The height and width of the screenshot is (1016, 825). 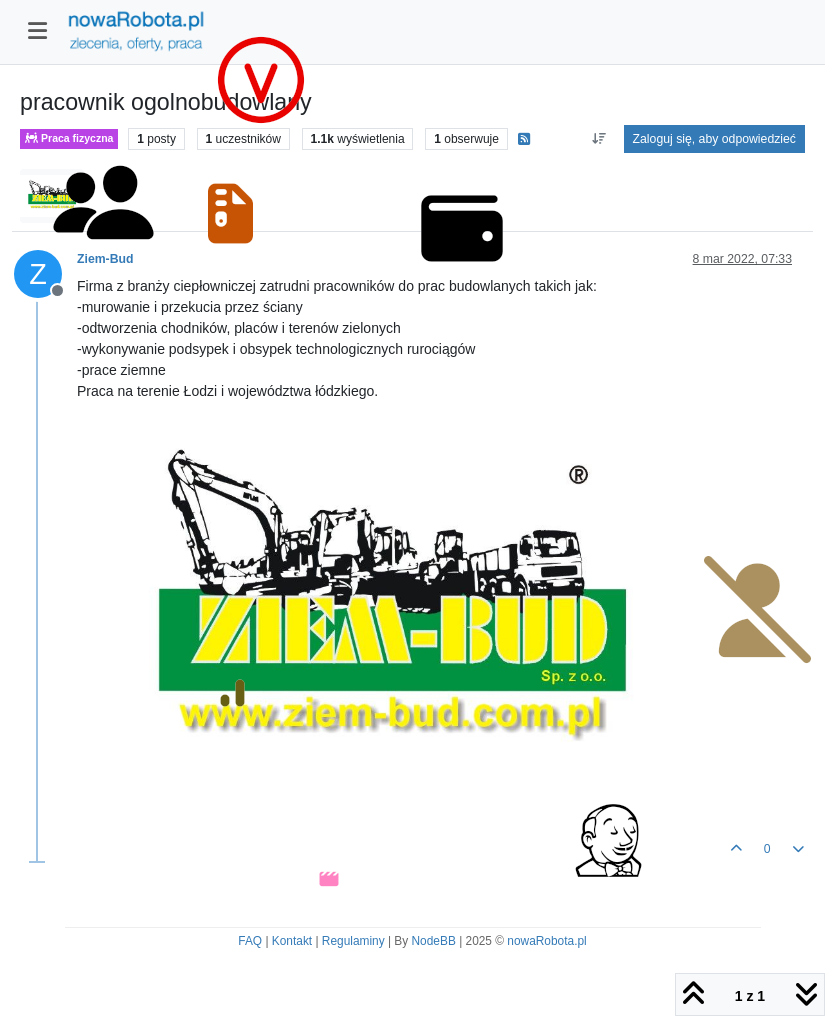 What do you see at coordinates (103, 202) in the screenshot?
I see `view contacts or friends list` at bounding box center [103, 202].